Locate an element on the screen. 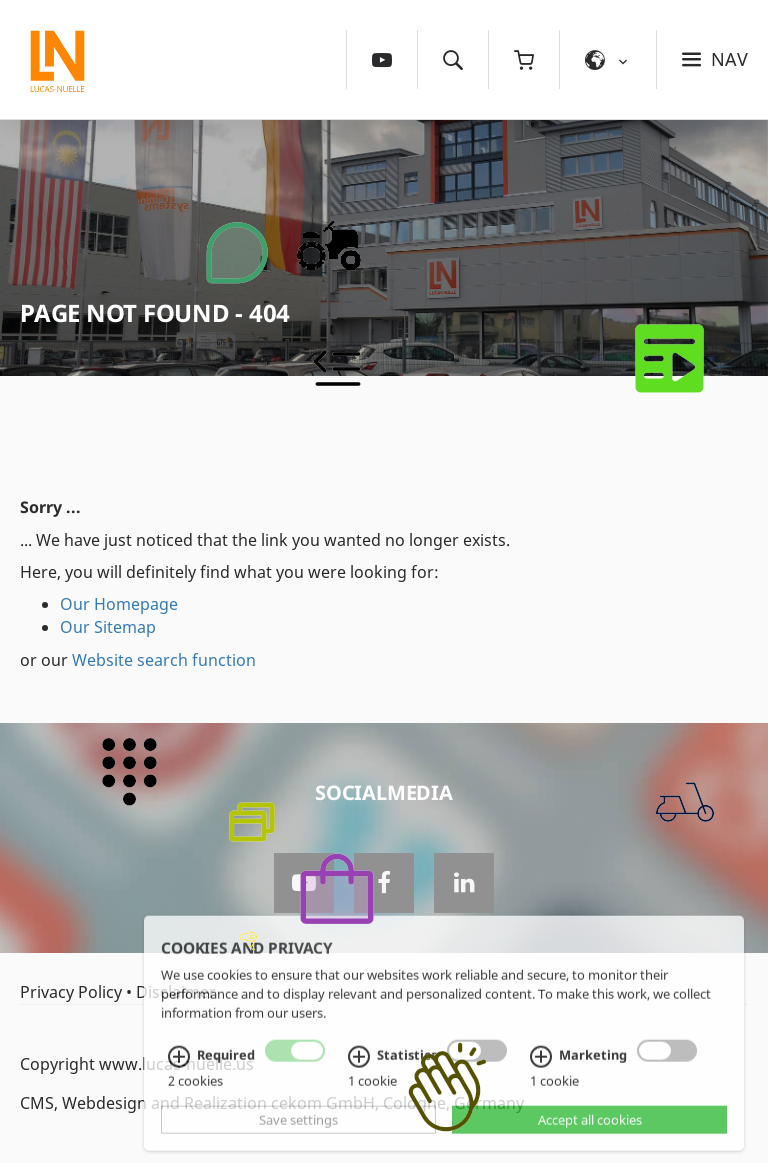 Image resolution: width=768 pixels, height=1163 pixels. access agricultural or farming features is located at coordinates (329, 247).